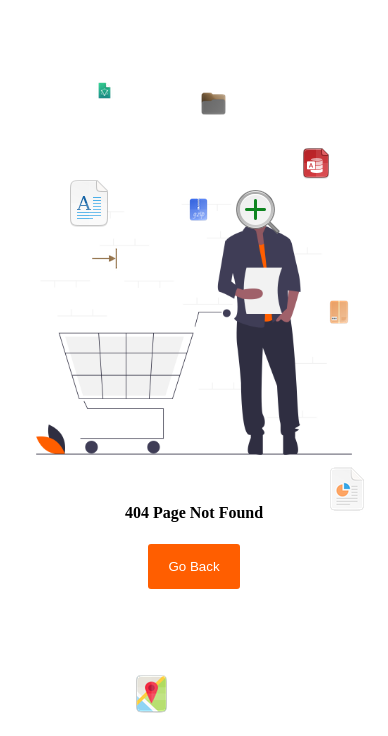 The width and height of the screenshot is (388, 736). Describe the element at coordinates (198, 209) in the screenshot. I see `a gzip compressed archive file` at that location.